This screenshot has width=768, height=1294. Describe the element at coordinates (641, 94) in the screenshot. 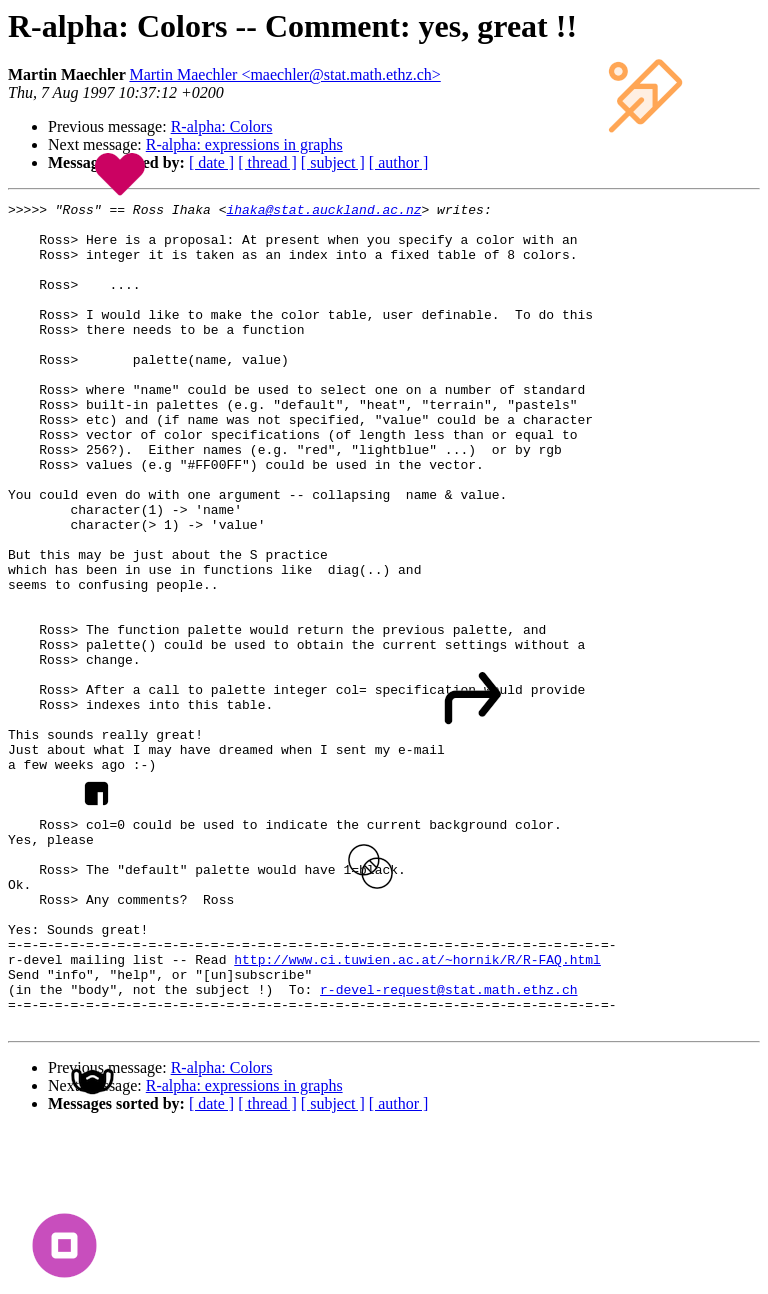

I see `access cricket sports content or scores` at that location.